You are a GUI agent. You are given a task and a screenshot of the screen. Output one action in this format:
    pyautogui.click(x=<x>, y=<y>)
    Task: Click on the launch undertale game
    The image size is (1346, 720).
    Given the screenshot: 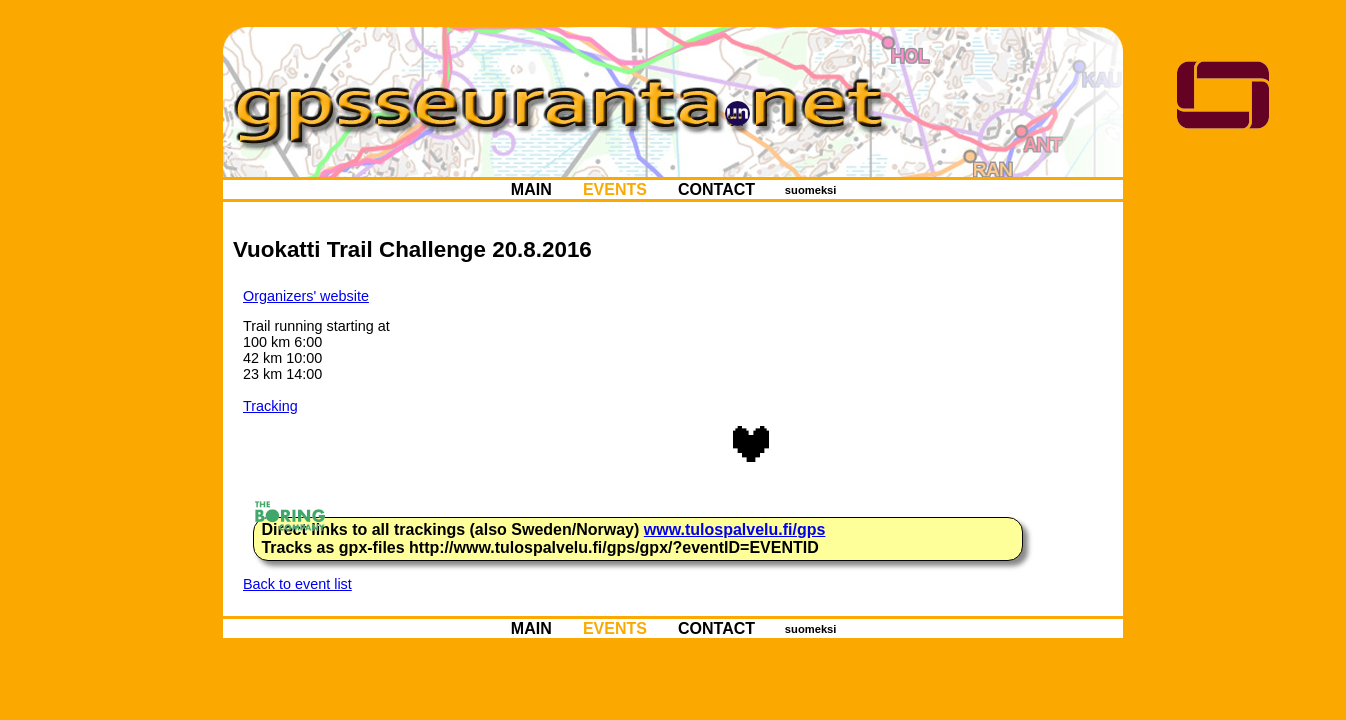 What is the action you would take?
    pyautogui.click(x=751, y=444)
    